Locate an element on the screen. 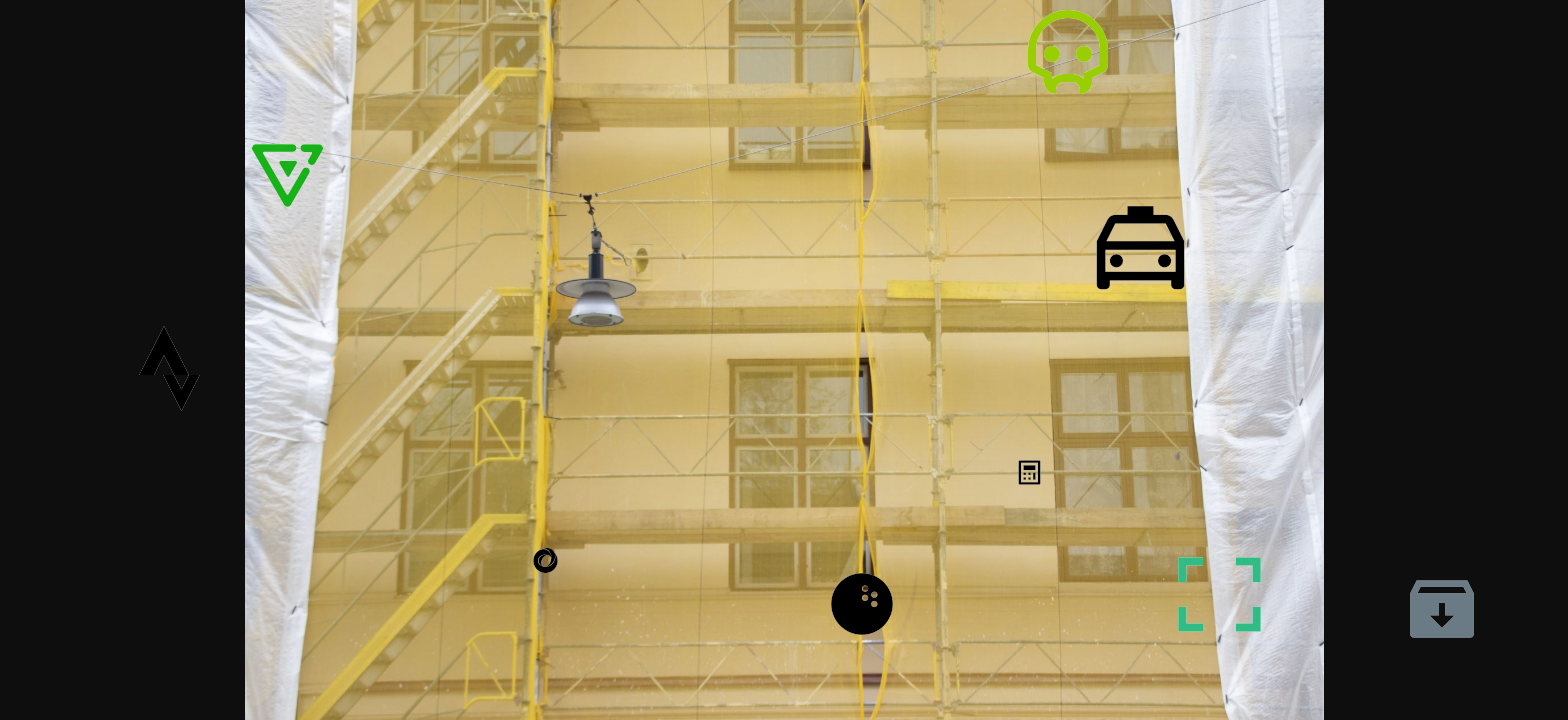 The height and width of the screenshot is (720, 1568). open calculator app is located at coordinates (1029, 472).